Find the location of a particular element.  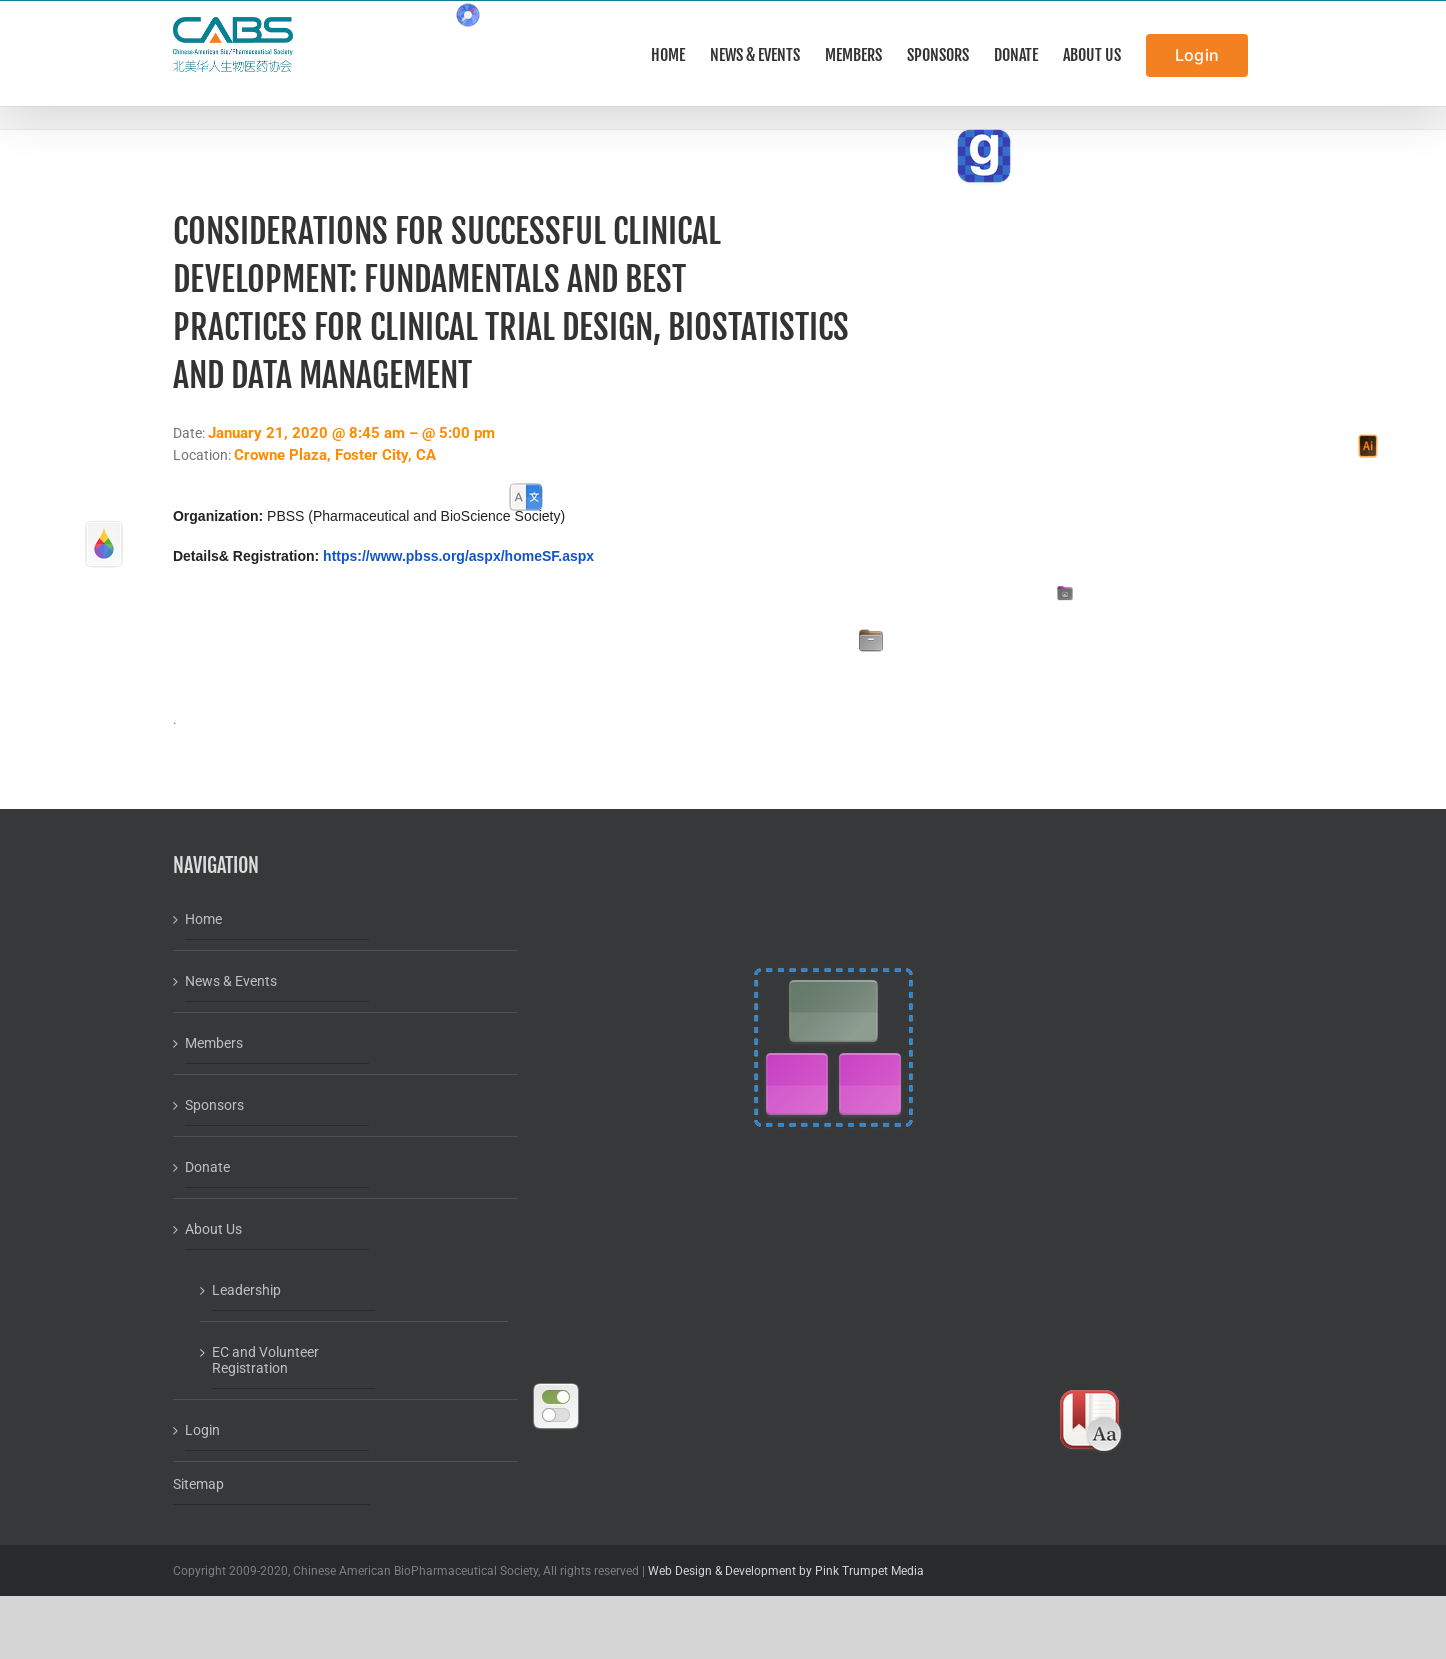

select all items in the current view is located at coordinates (833, 1047).